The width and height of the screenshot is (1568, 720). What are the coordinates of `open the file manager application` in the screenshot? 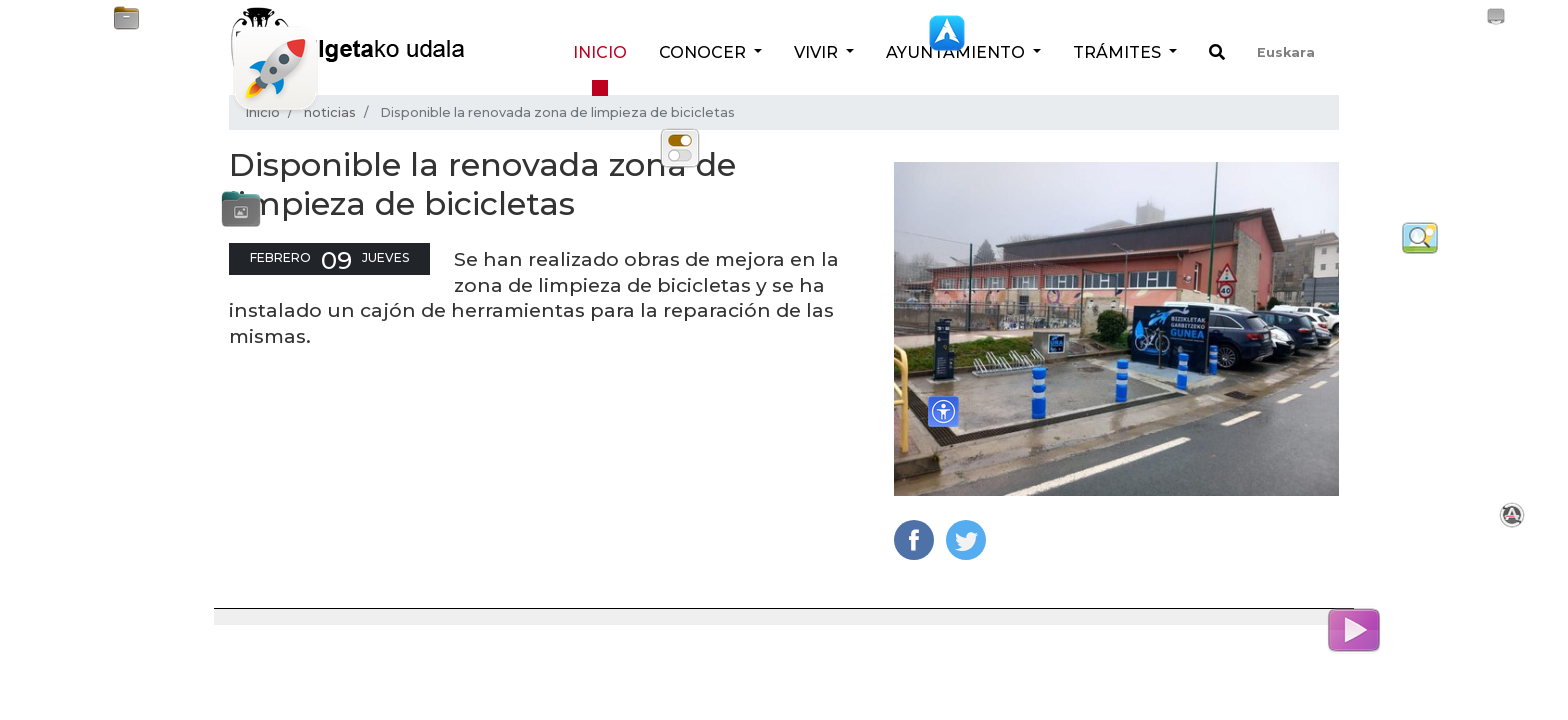 It's located at (126, 17).